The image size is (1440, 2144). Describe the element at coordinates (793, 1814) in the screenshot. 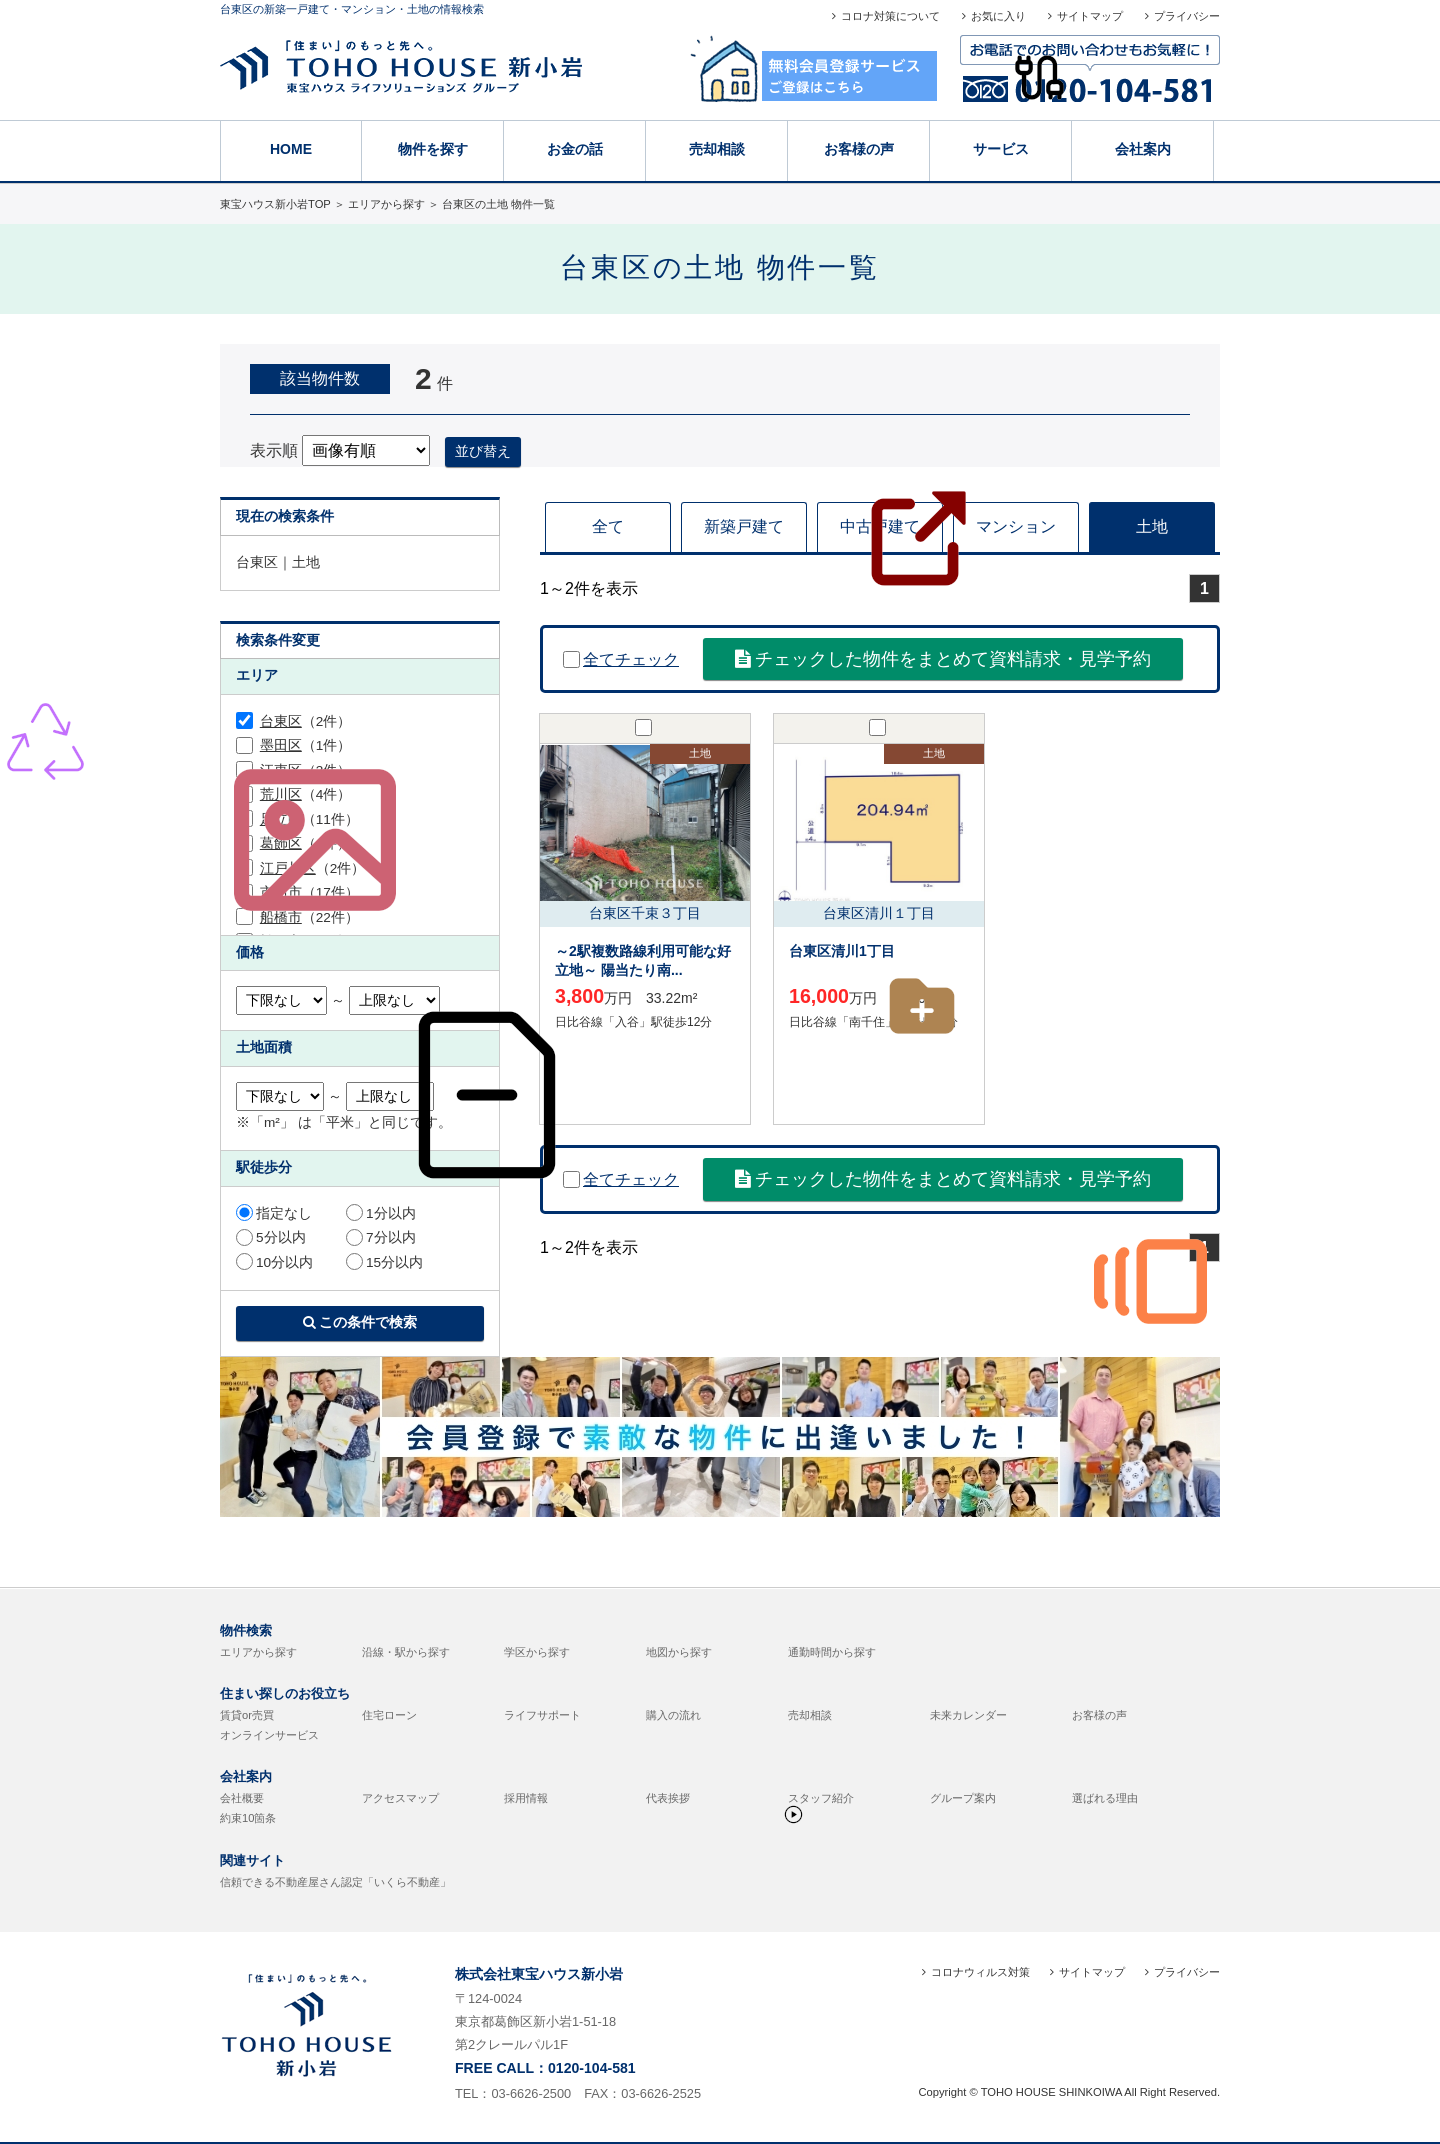

I see `play media or video content` at that location.